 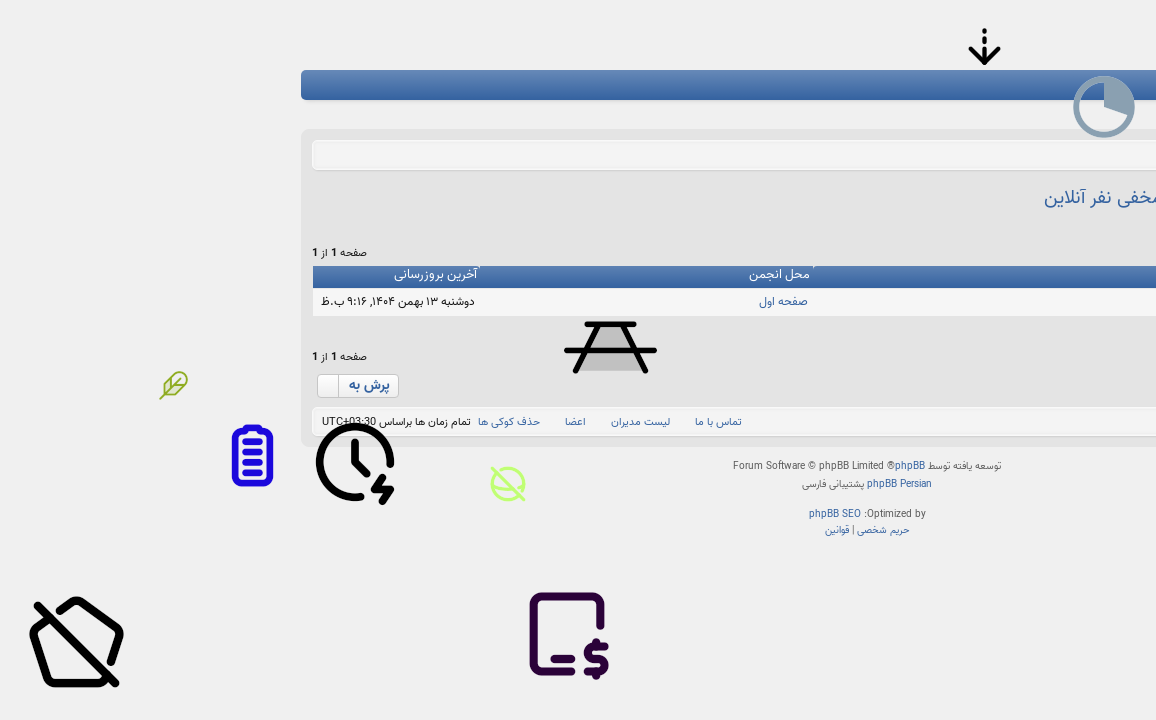 What do you see at coordinates (508, 484) in the screenshot?
I see `disable 3D or spherical view mode` at bounding box center [508, 484].